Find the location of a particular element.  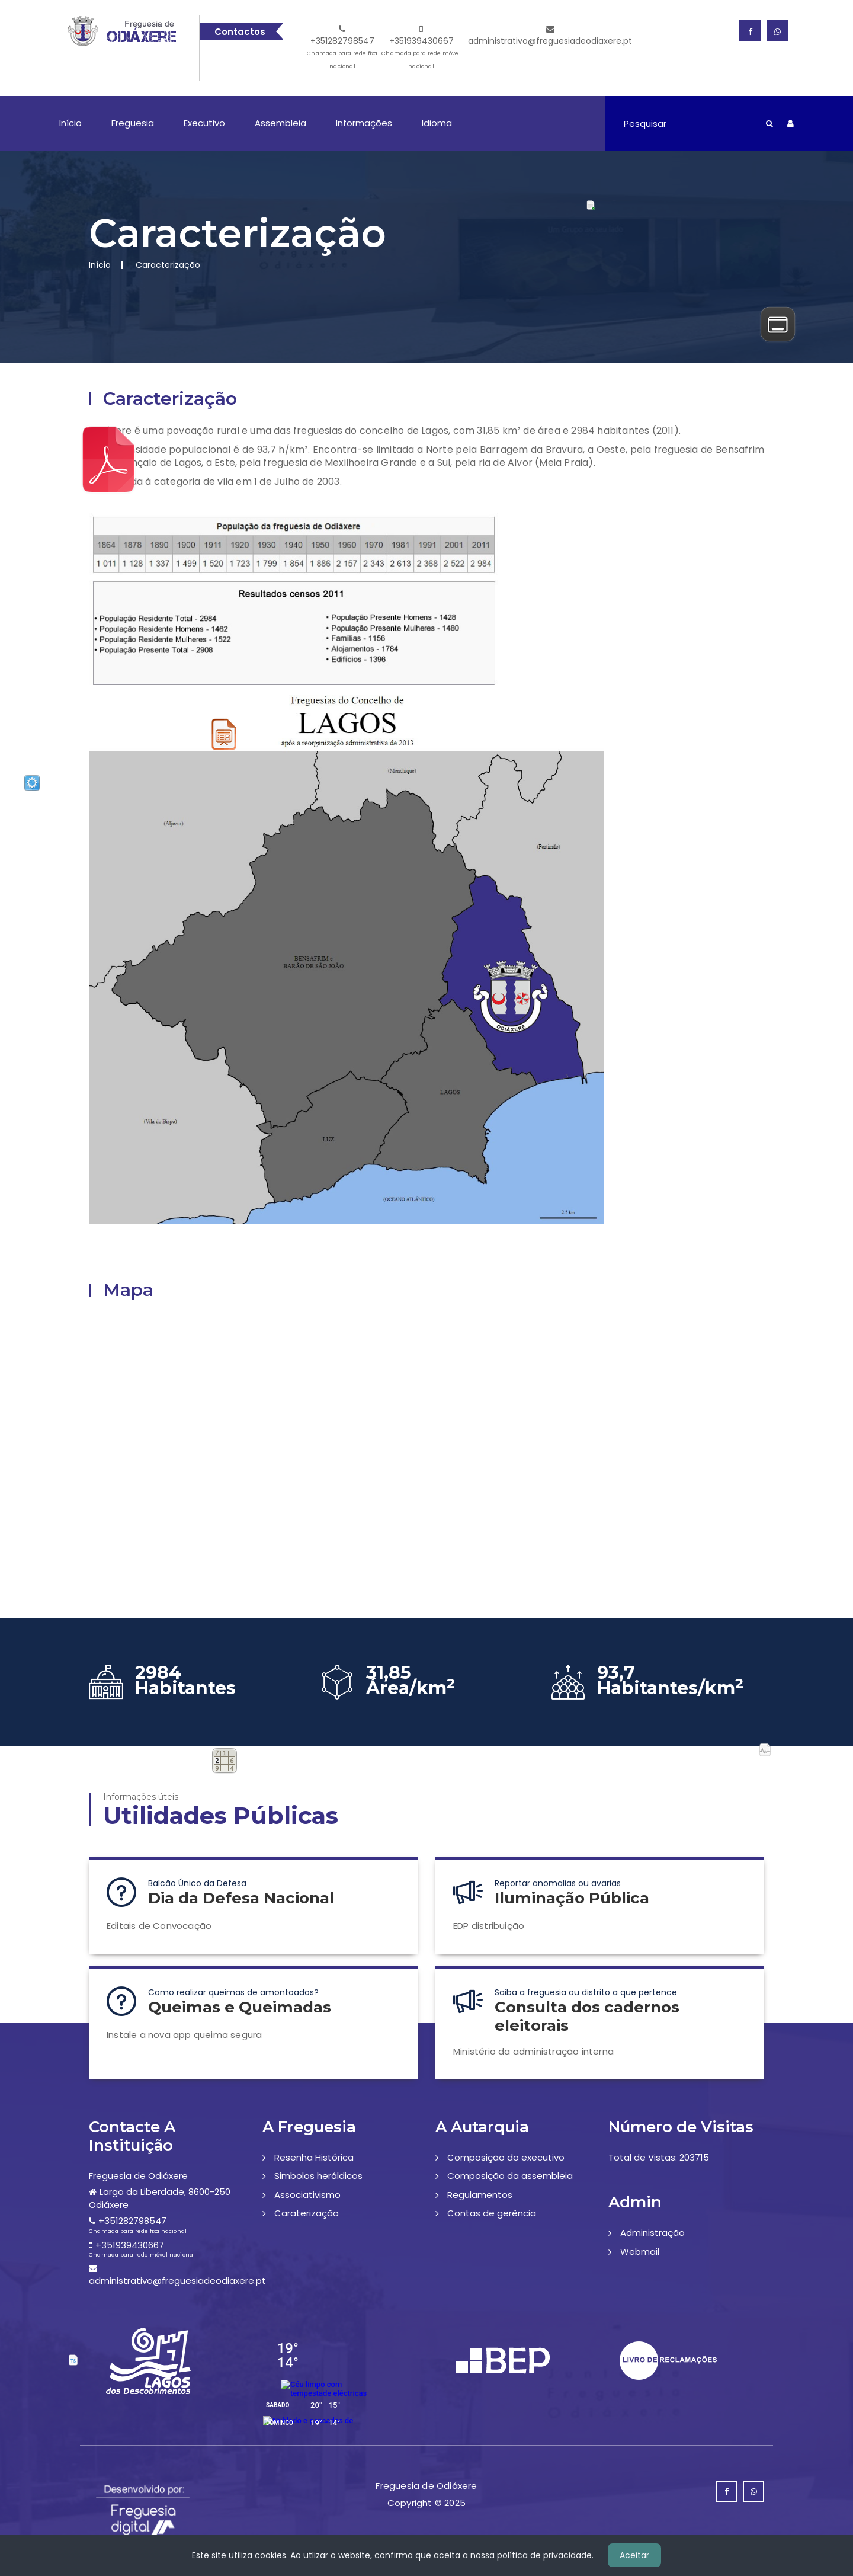

create a new document is located at coordinates (591, 205).